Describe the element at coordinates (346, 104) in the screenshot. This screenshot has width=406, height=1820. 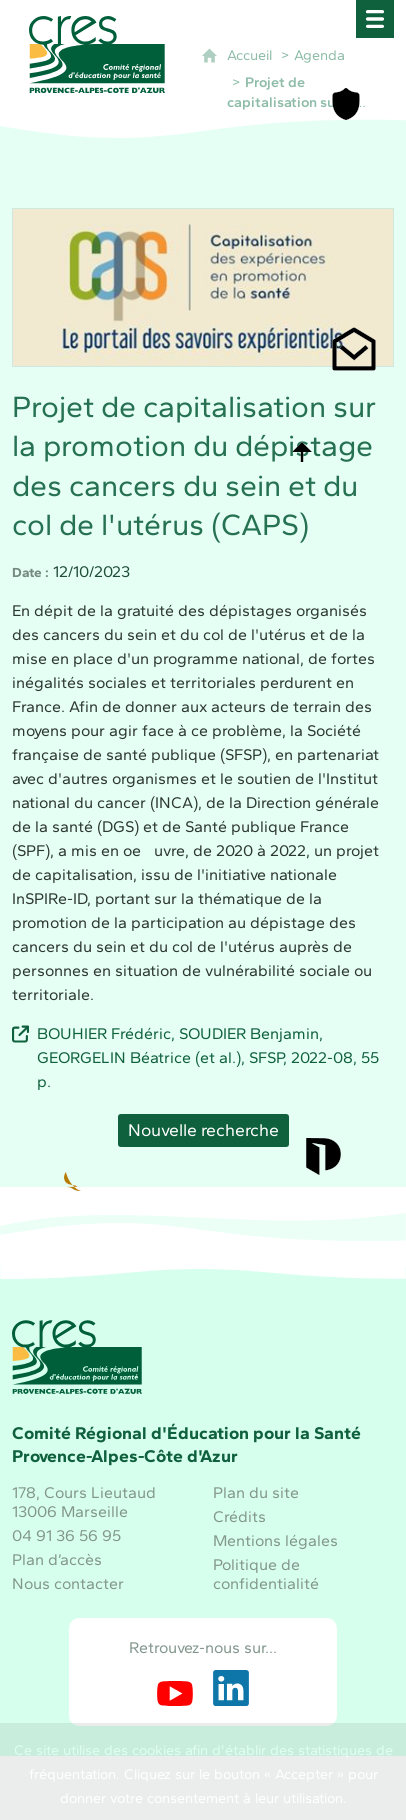
I see `open NextDNS settings` at that location.